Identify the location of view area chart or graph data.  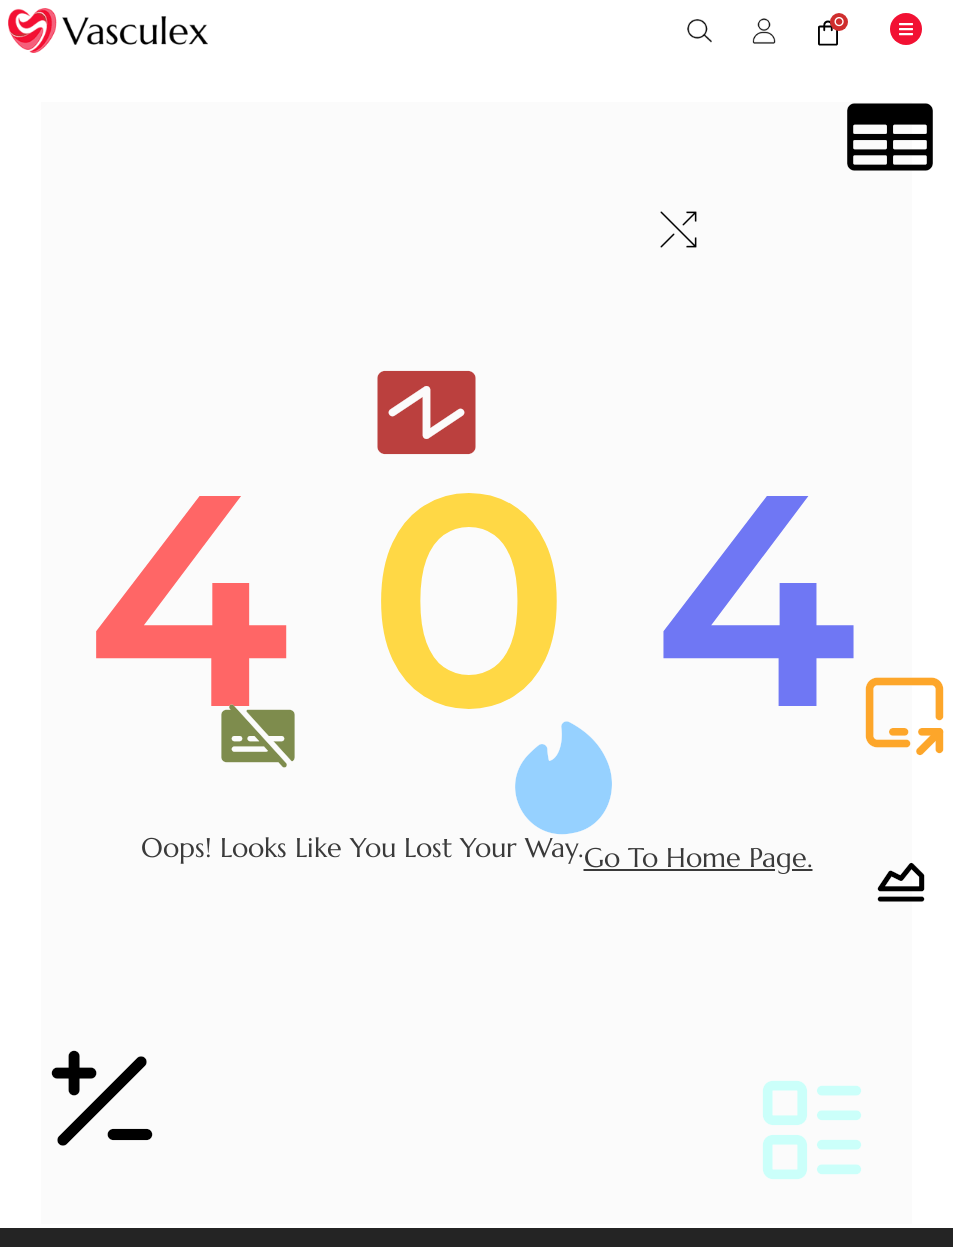
(901, 881).